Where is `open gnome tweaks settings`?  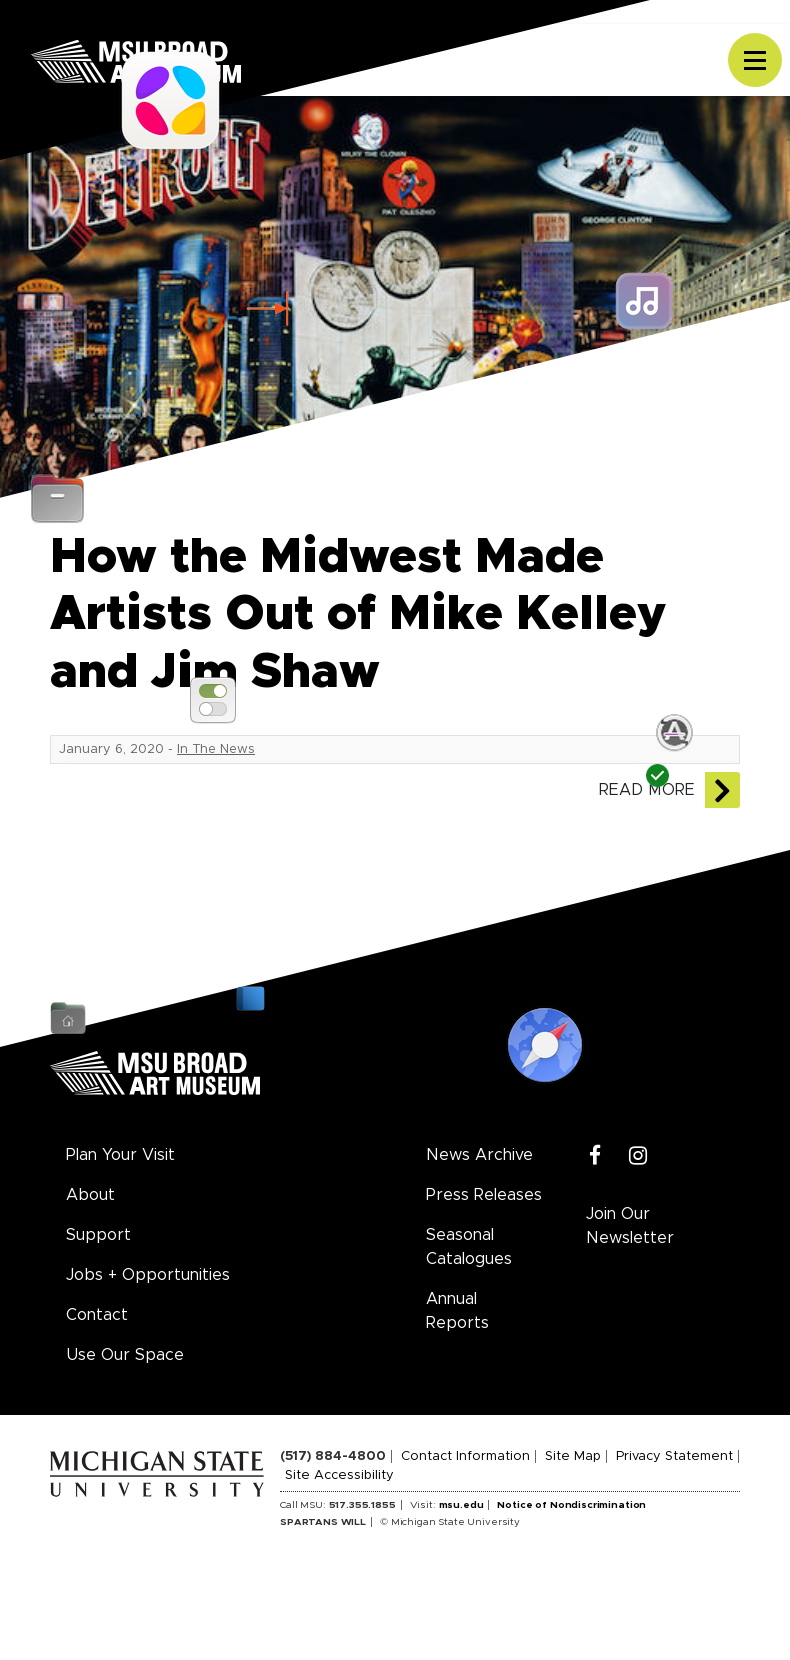 open gnome tweaks settings is located at coordinates (213, 700).